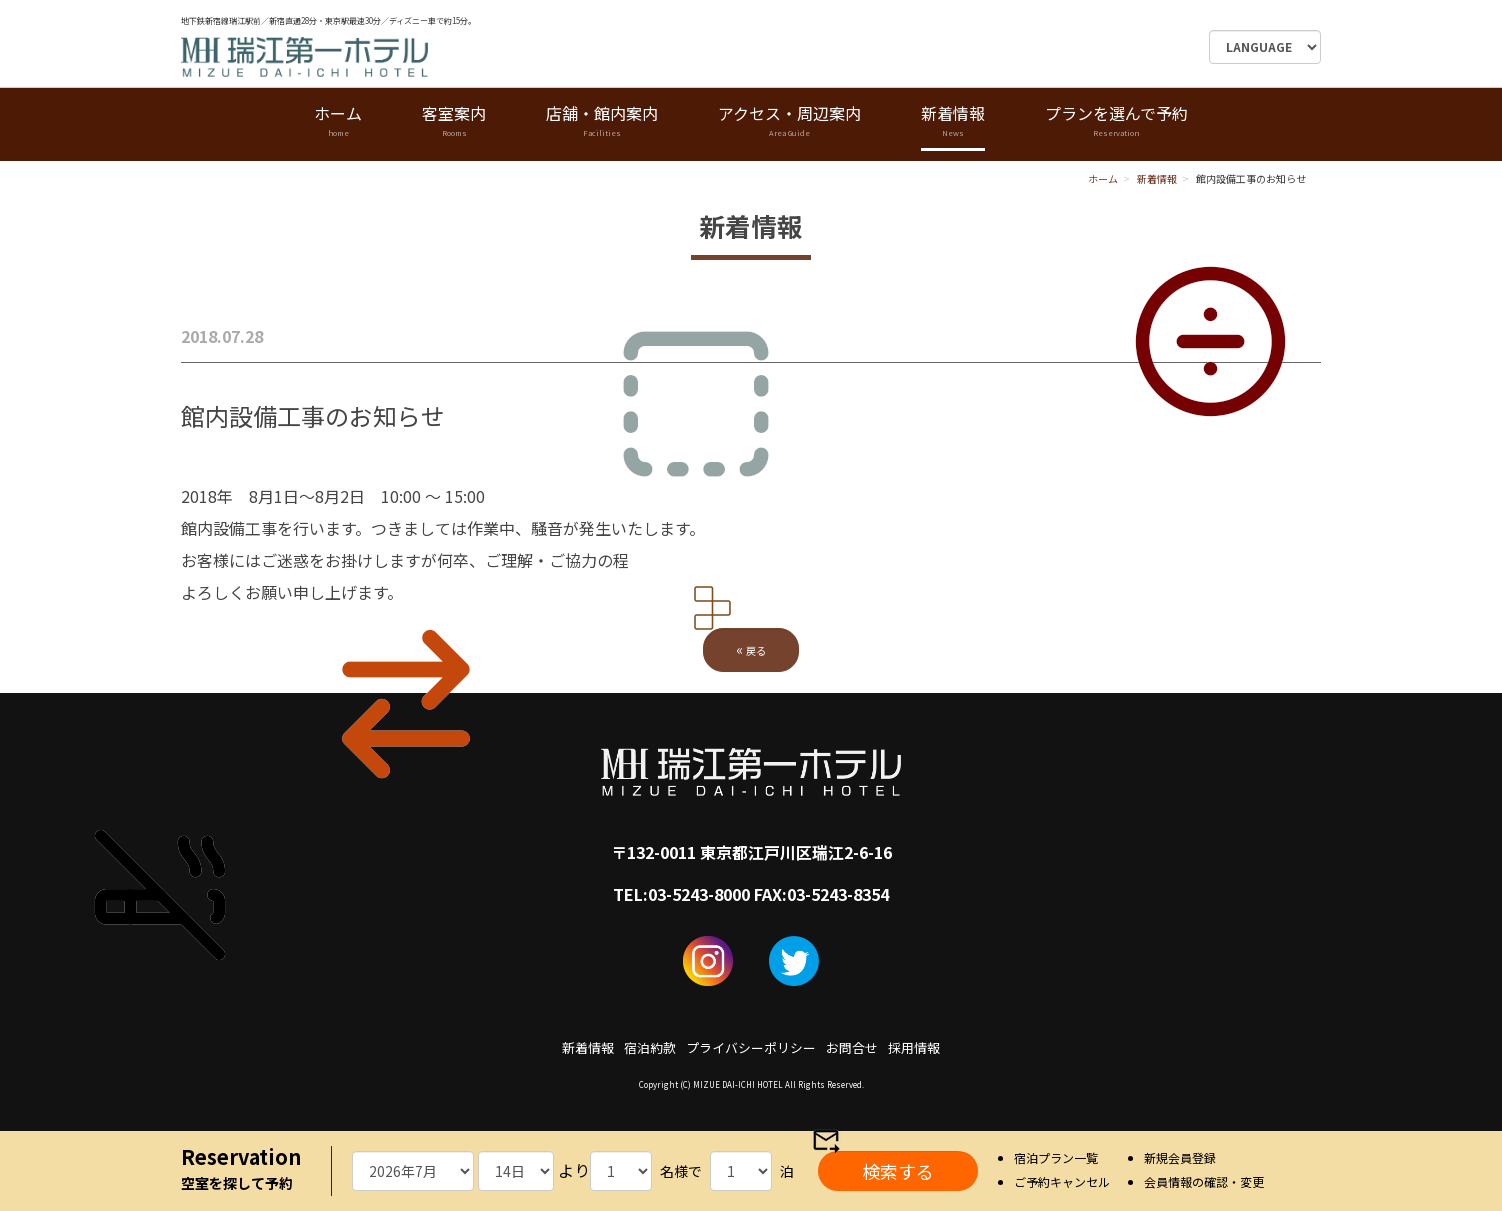  Describe the element at coordinates (406, 704) in the screenshot. I see `switch between two views or modes` at that location.